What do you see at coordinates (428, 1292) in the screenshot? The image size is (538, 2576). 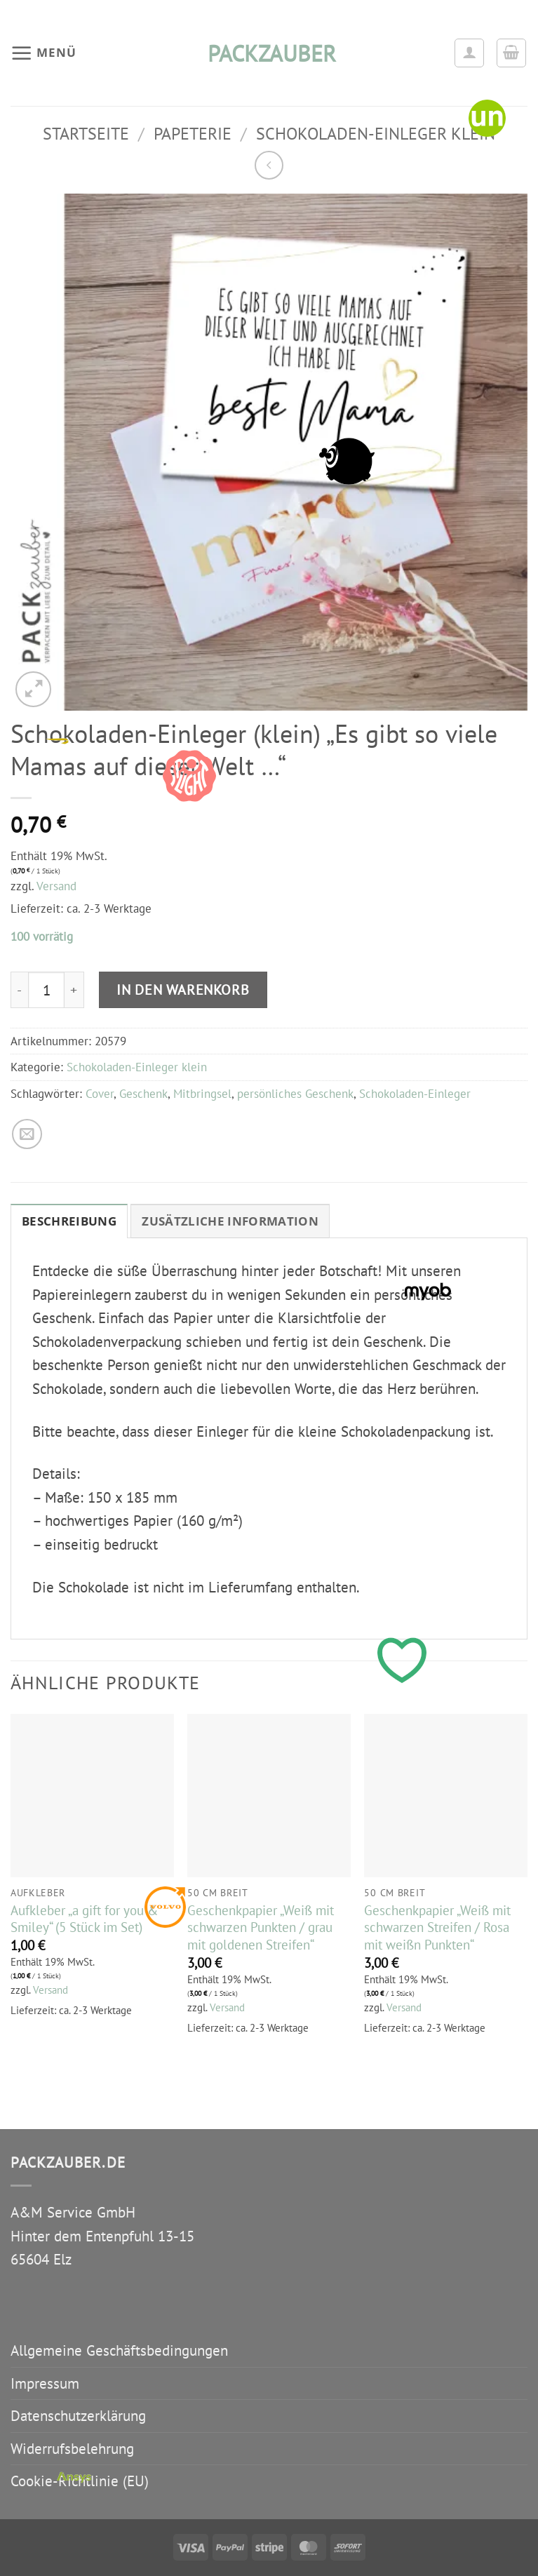 I see `access MYOB accounting software` at bounding box center [428, 1292].